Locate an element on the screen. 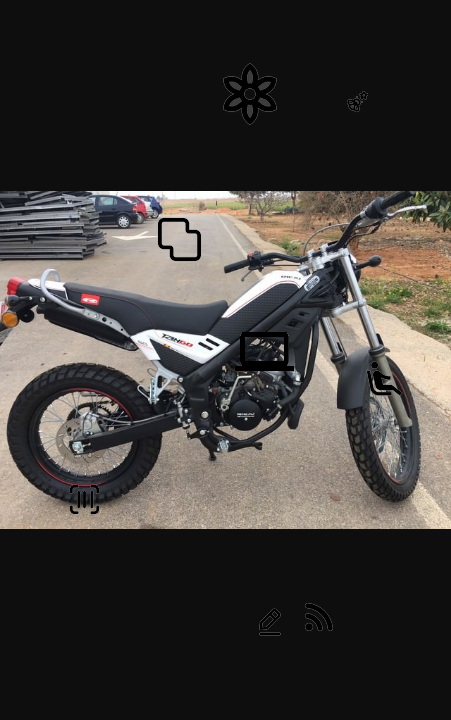 The image size is (451, 720). merge or combine selected items is located at coordinates (179, 239).